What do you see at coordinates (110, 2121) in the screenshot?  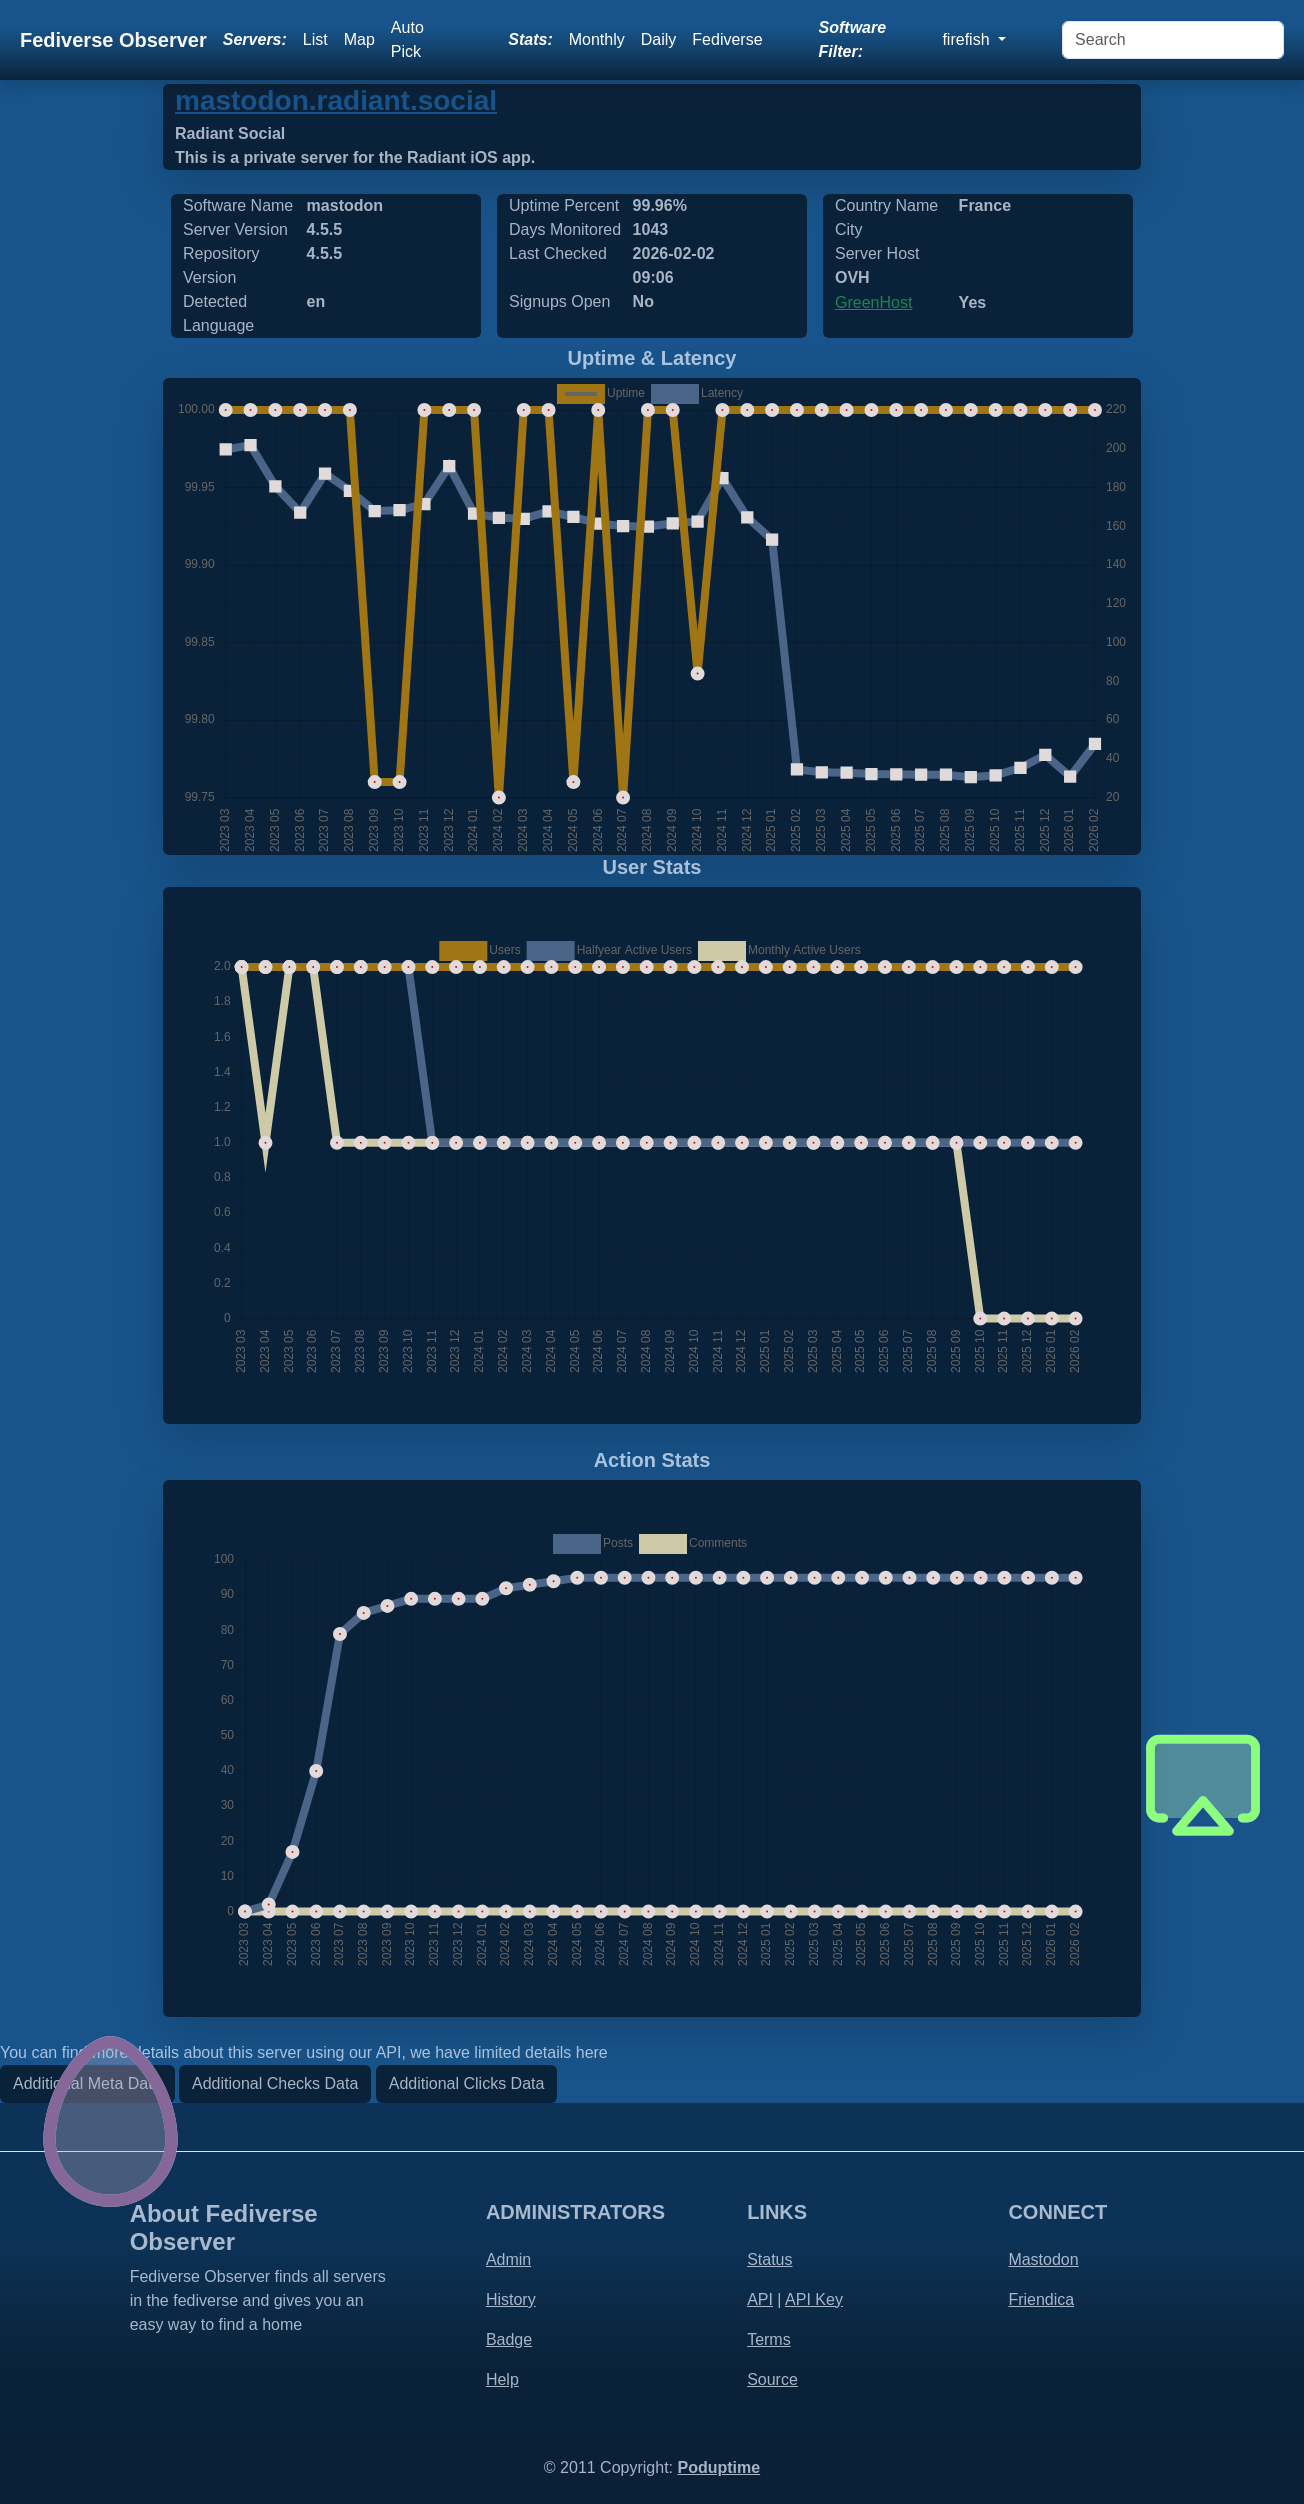 I see `indicates egg or egg-related content` at bounding box center [110, 2121].